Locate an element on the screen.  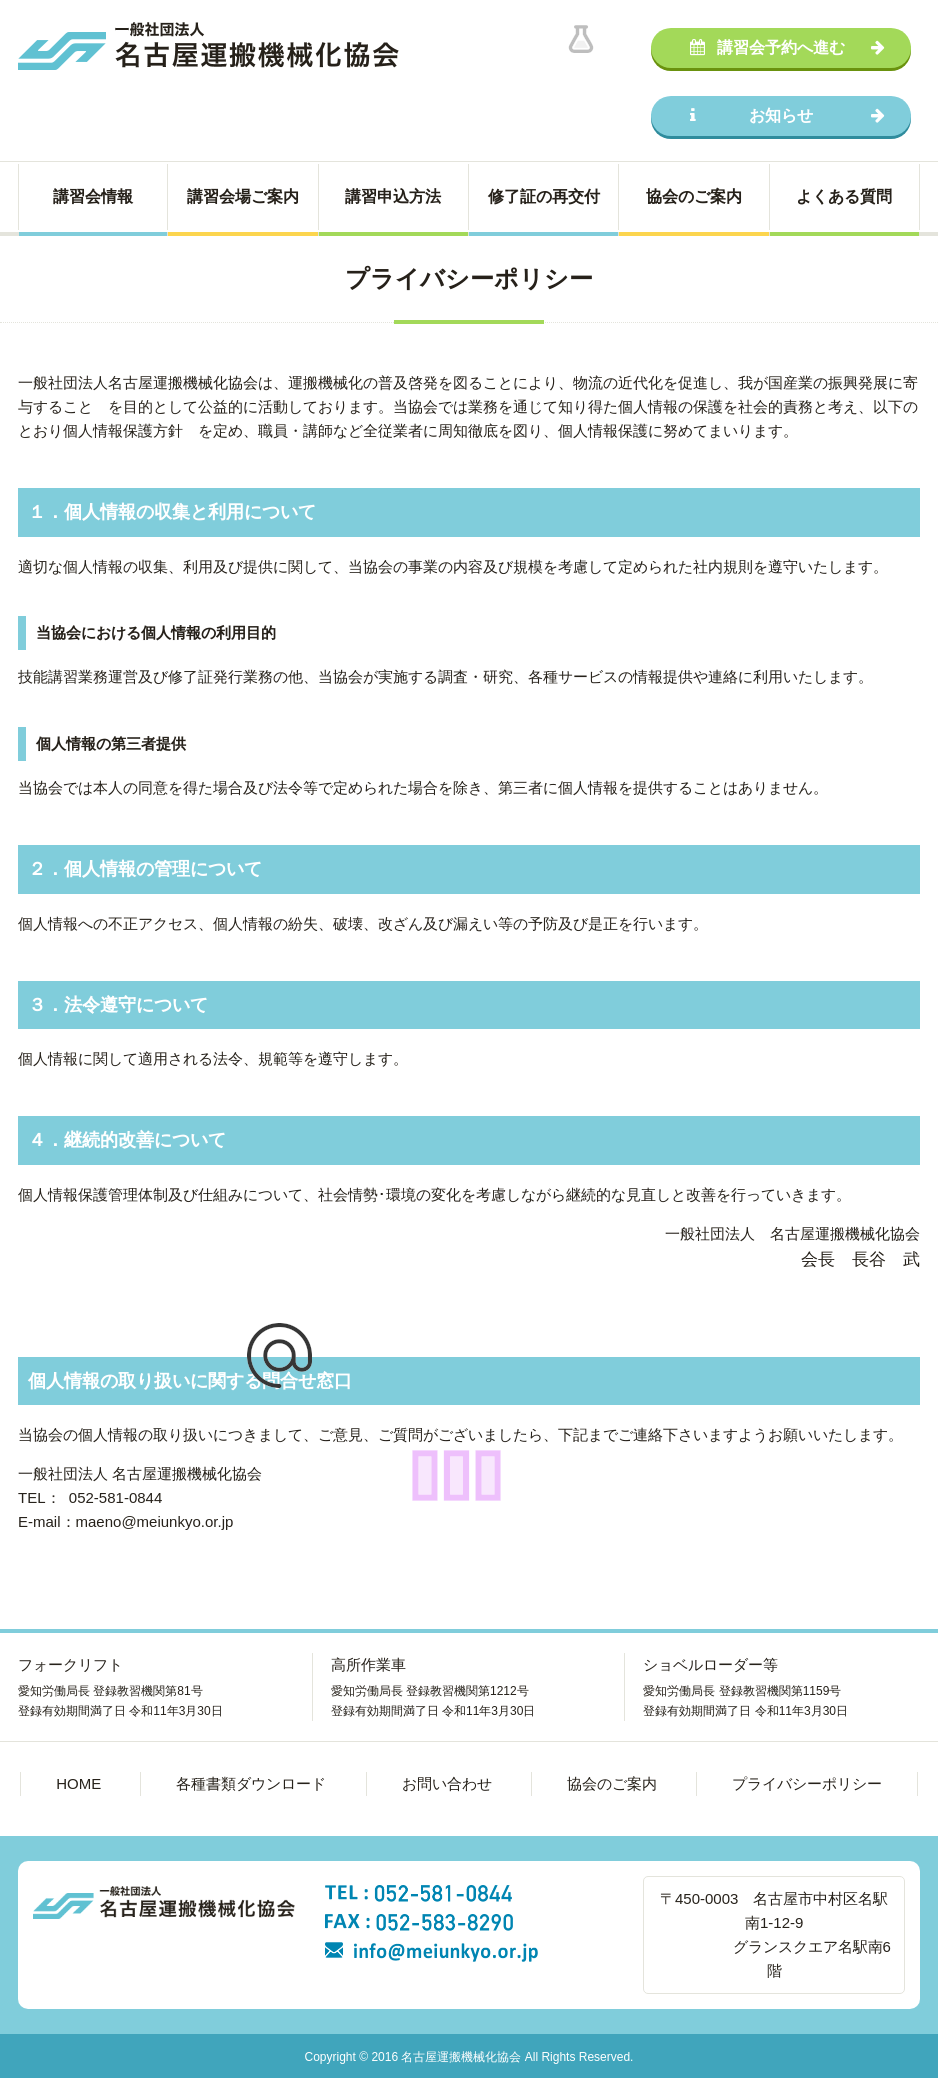
open science or laboratory applications is located at coordinates (581, 39).